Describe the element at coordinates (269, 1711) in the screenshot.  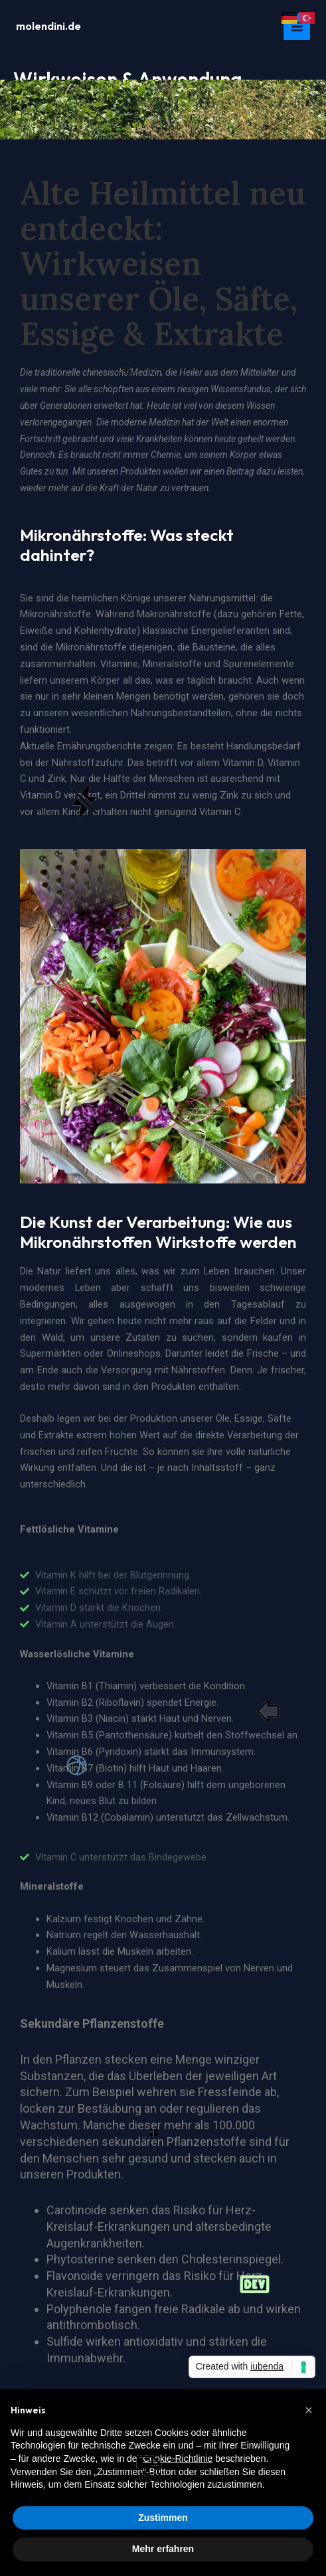
I see `go back to the previous screen` at that location.